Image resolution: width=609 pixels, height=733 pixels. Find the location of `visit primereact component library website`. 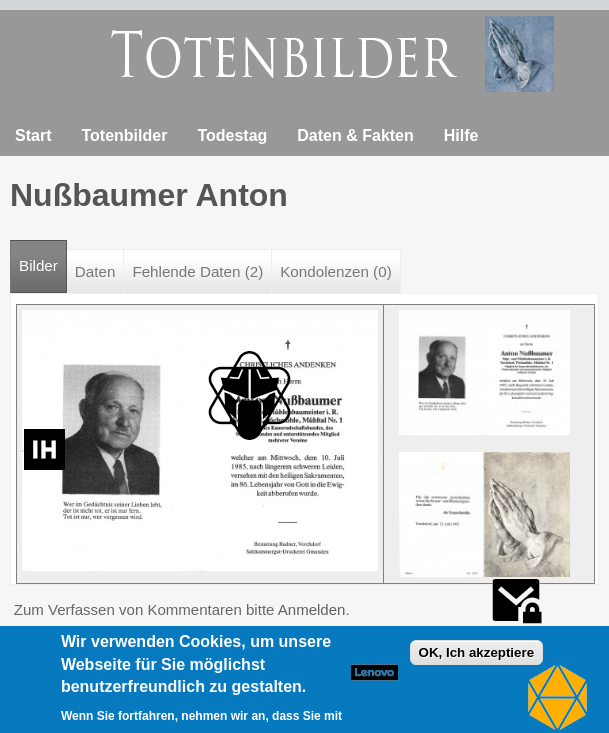

visit primereact component library website is located at coordinates (249, 395).